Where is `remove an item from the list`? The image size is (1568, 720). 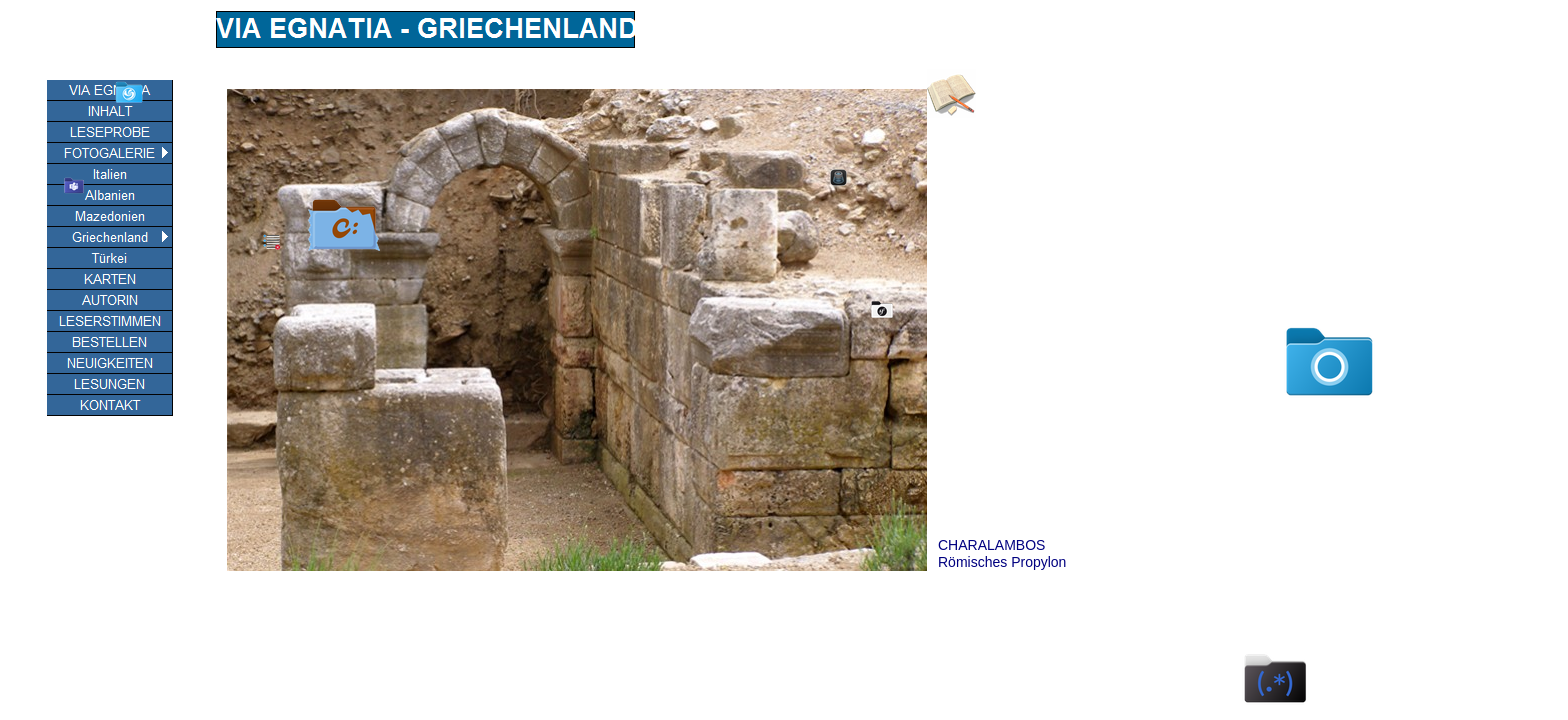
remove an item from the list is located at coordinates (271, 241).